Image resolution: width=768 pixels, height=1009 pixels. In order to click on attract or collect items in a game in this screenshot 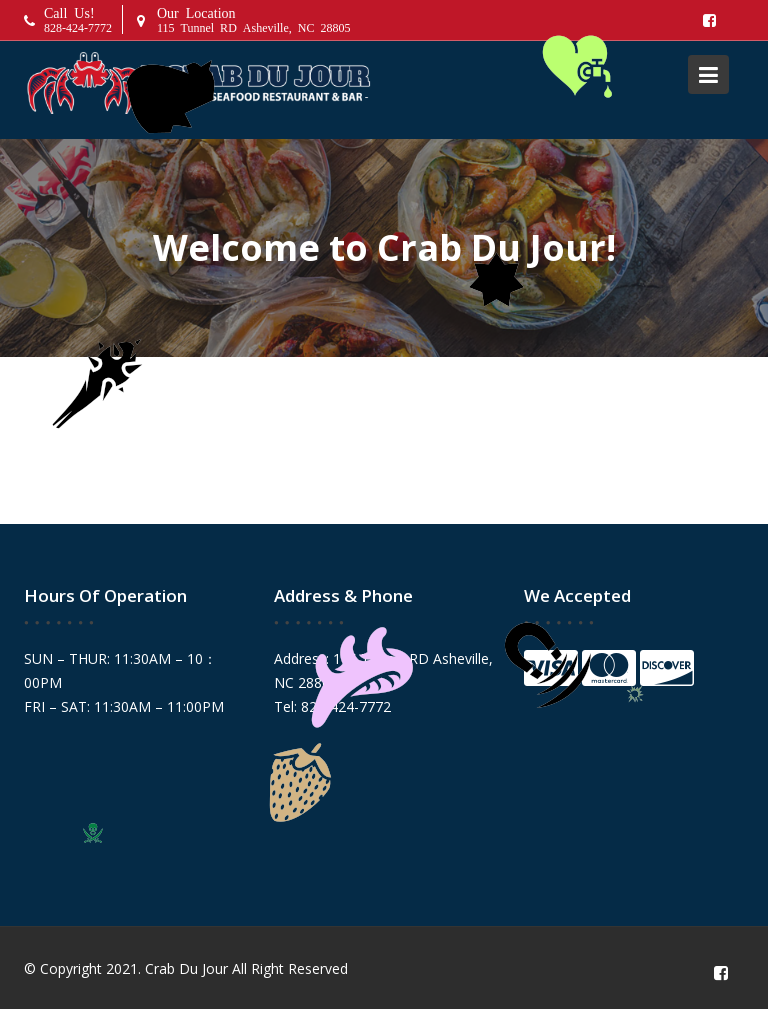, I will do `click(547, 664)`.